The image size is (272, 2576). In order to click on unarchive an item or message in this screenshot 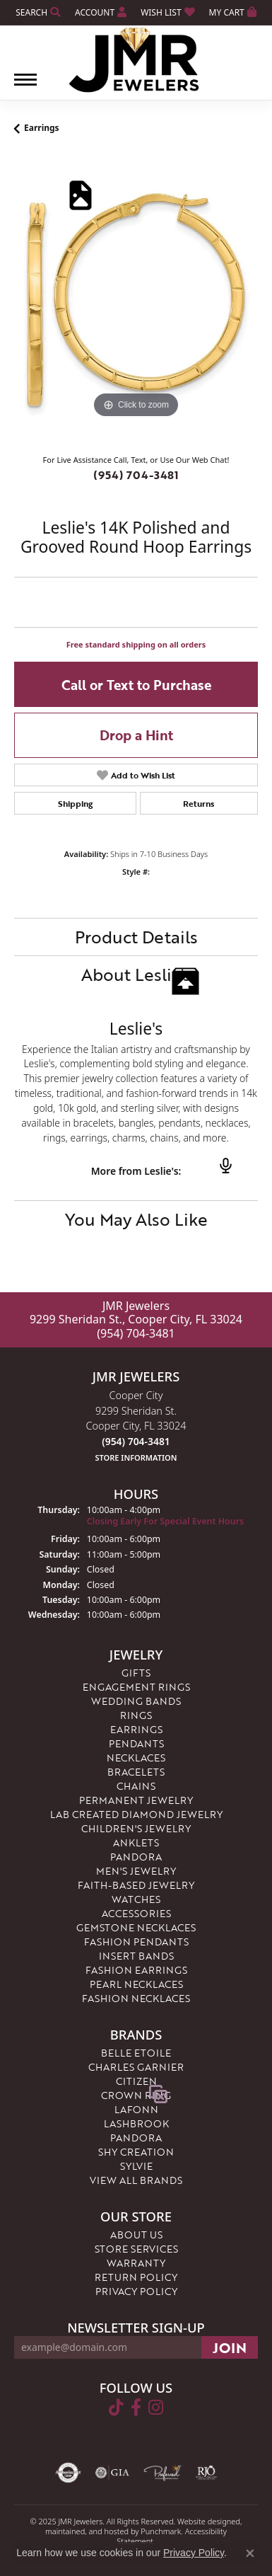, I will do `click(185, 981)`.